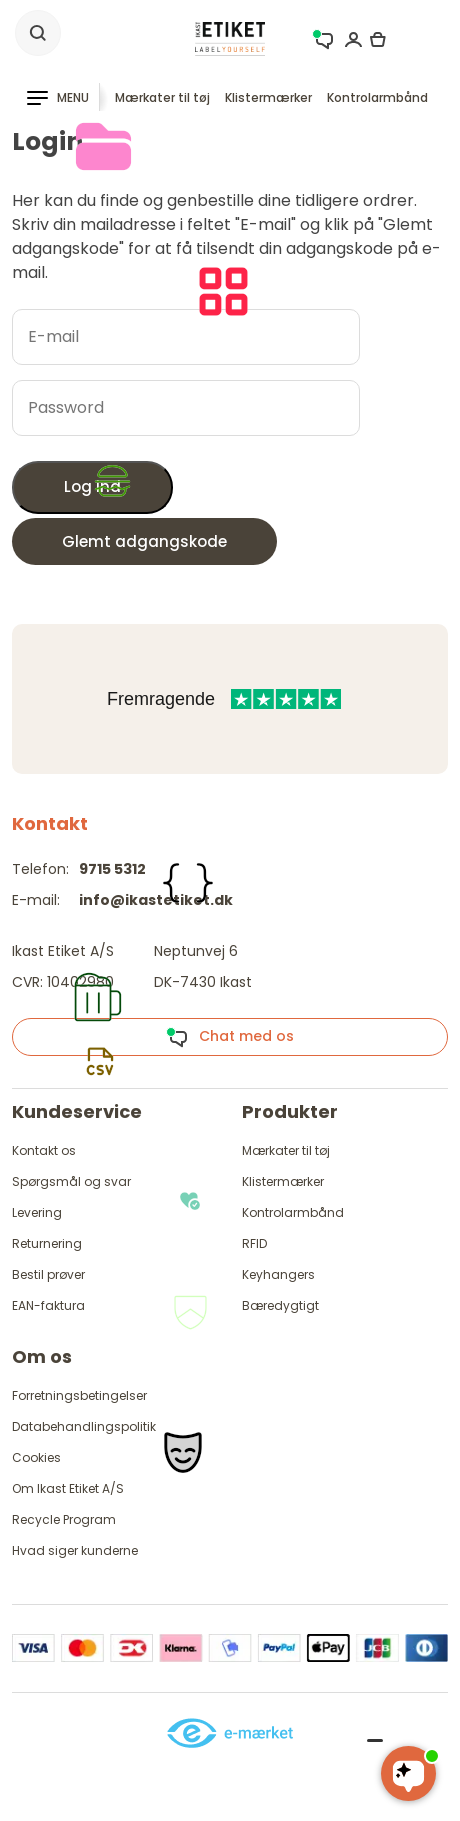  Describe the element at coordinates (95, 999) in the screenshot. I see `browse nearby bars or pubs` at that location.